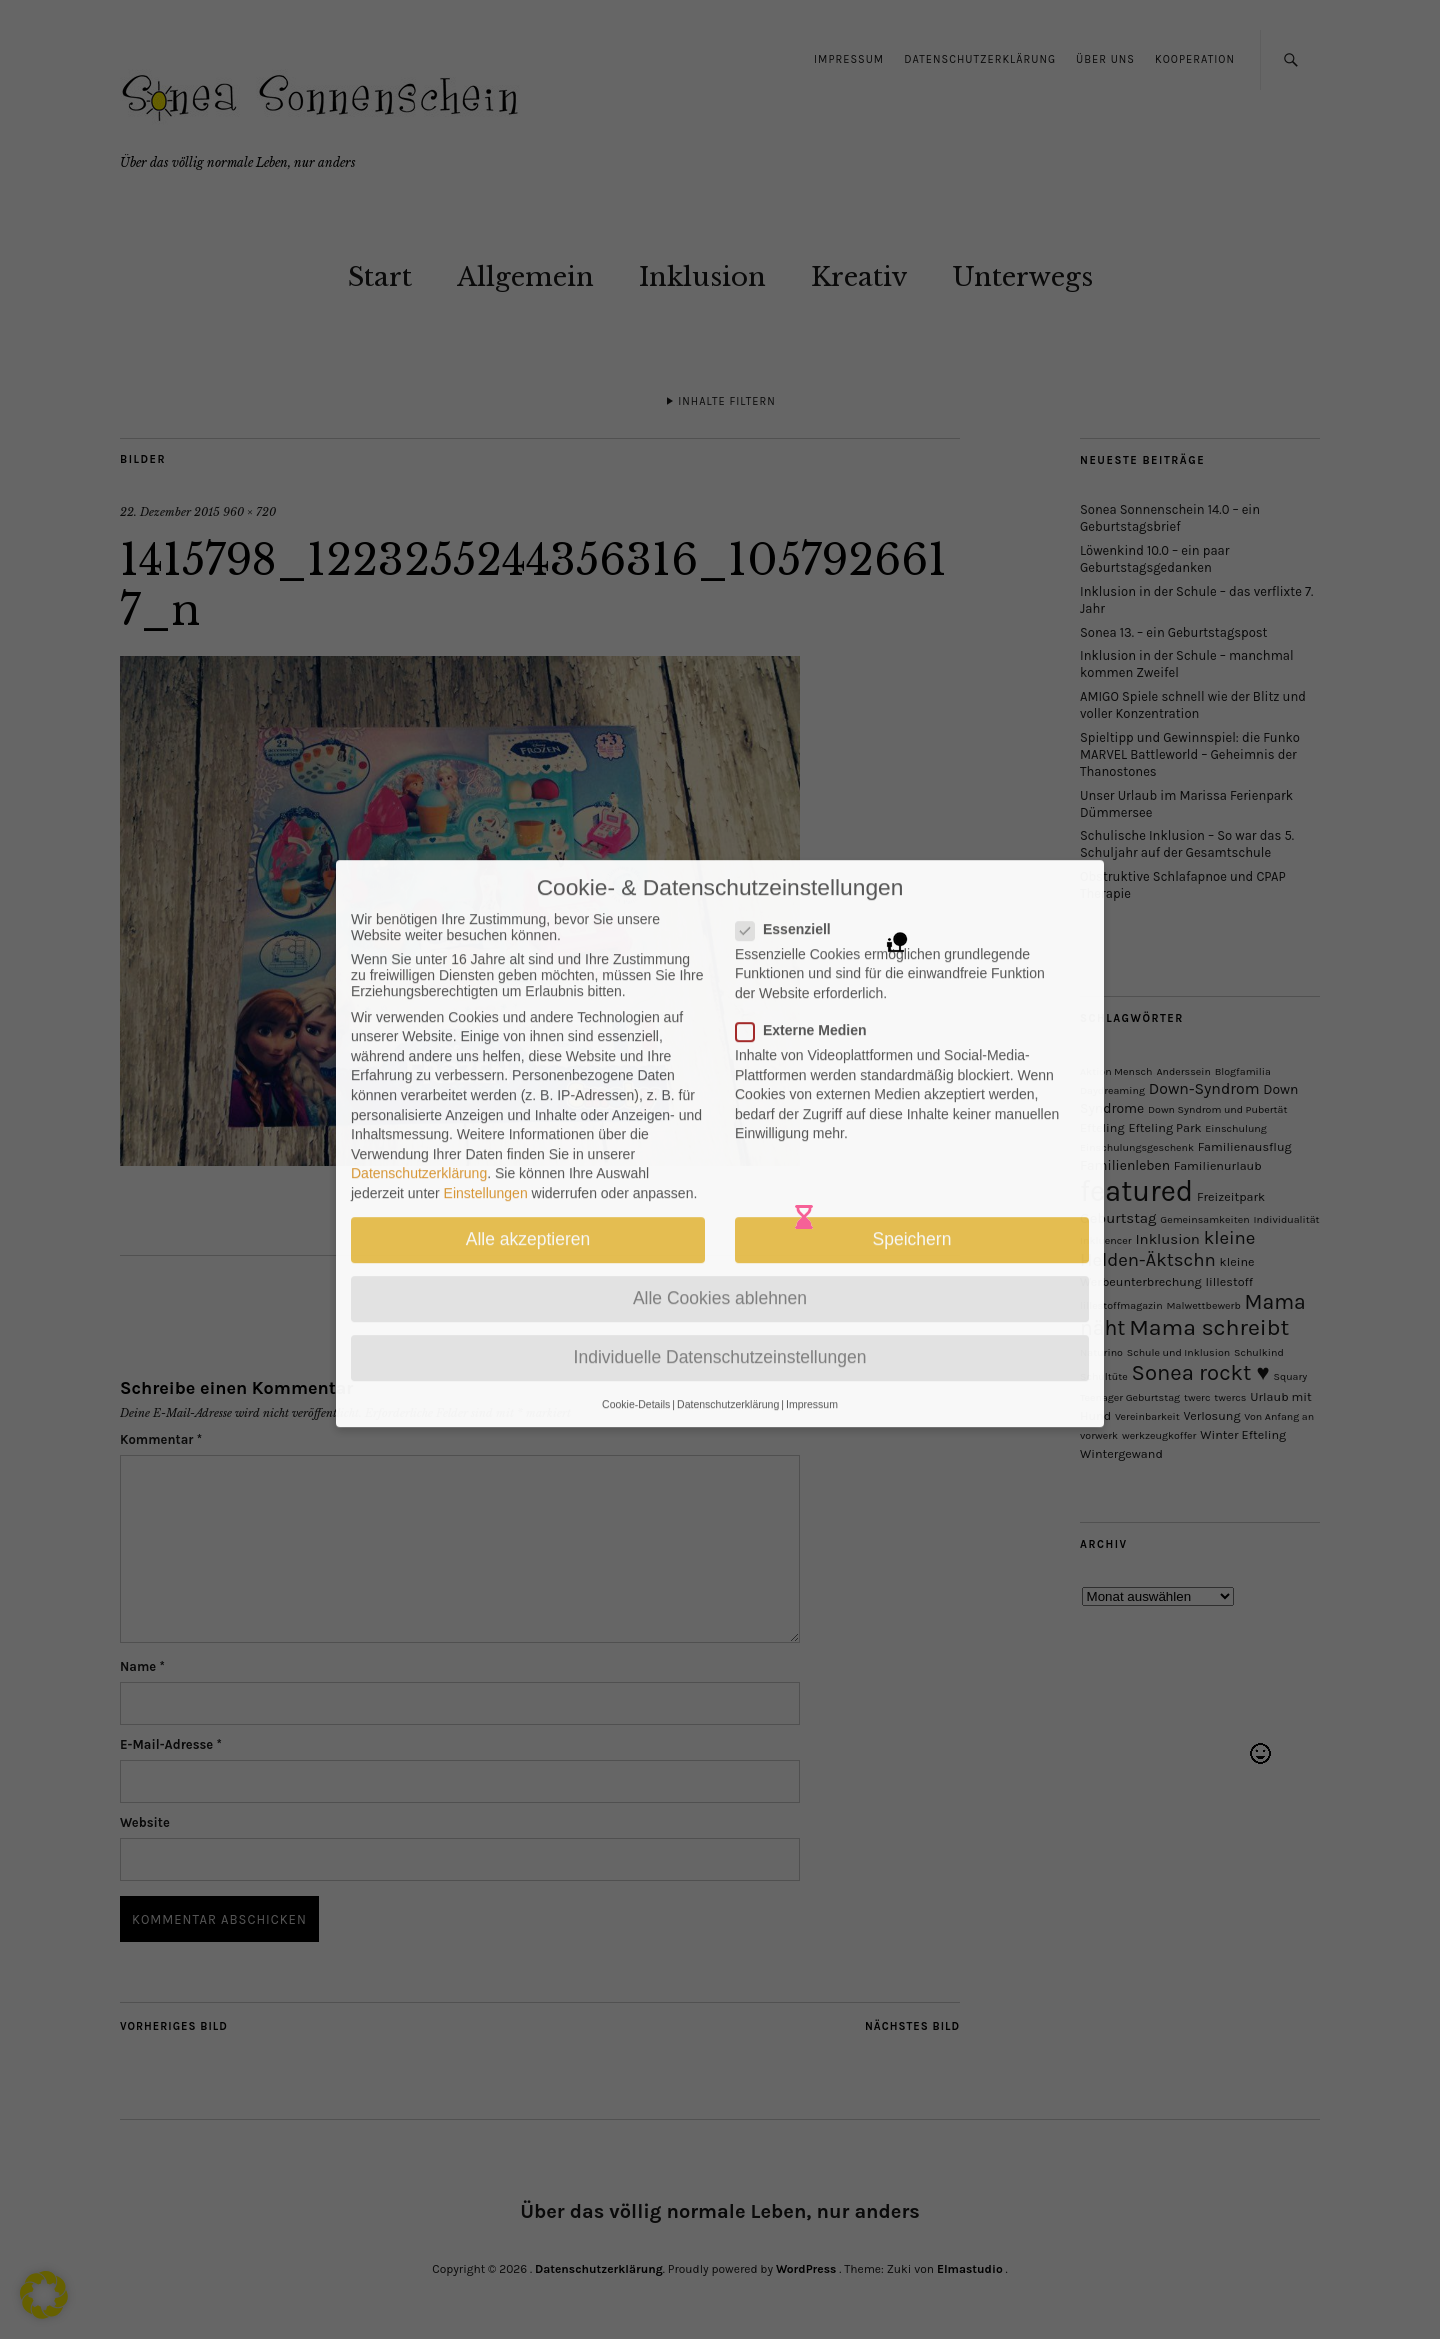  I want to click on tag people in a photo, so click(1260, 1753).